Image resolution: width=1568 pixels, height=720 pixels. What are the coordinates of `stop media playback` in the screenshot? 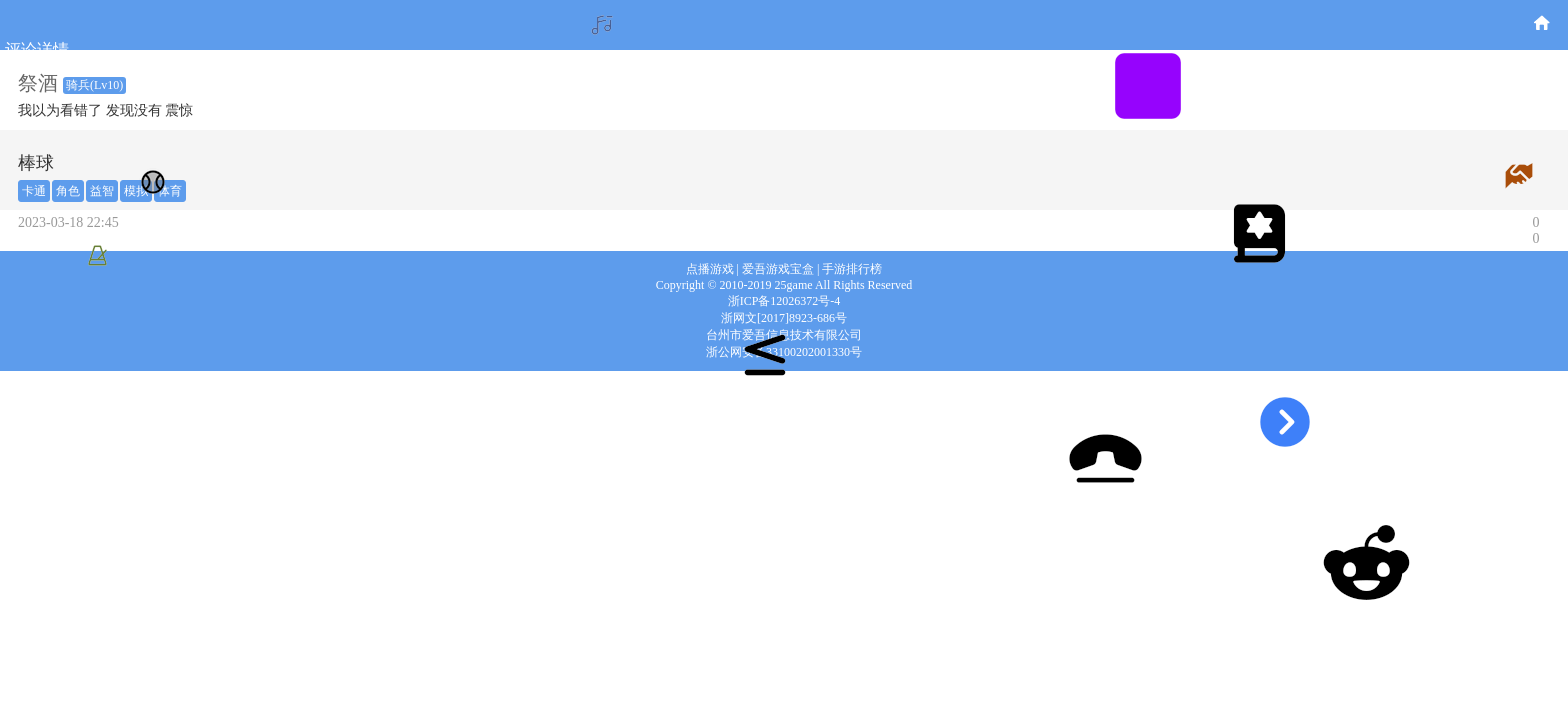 It's located at (1148, 86).